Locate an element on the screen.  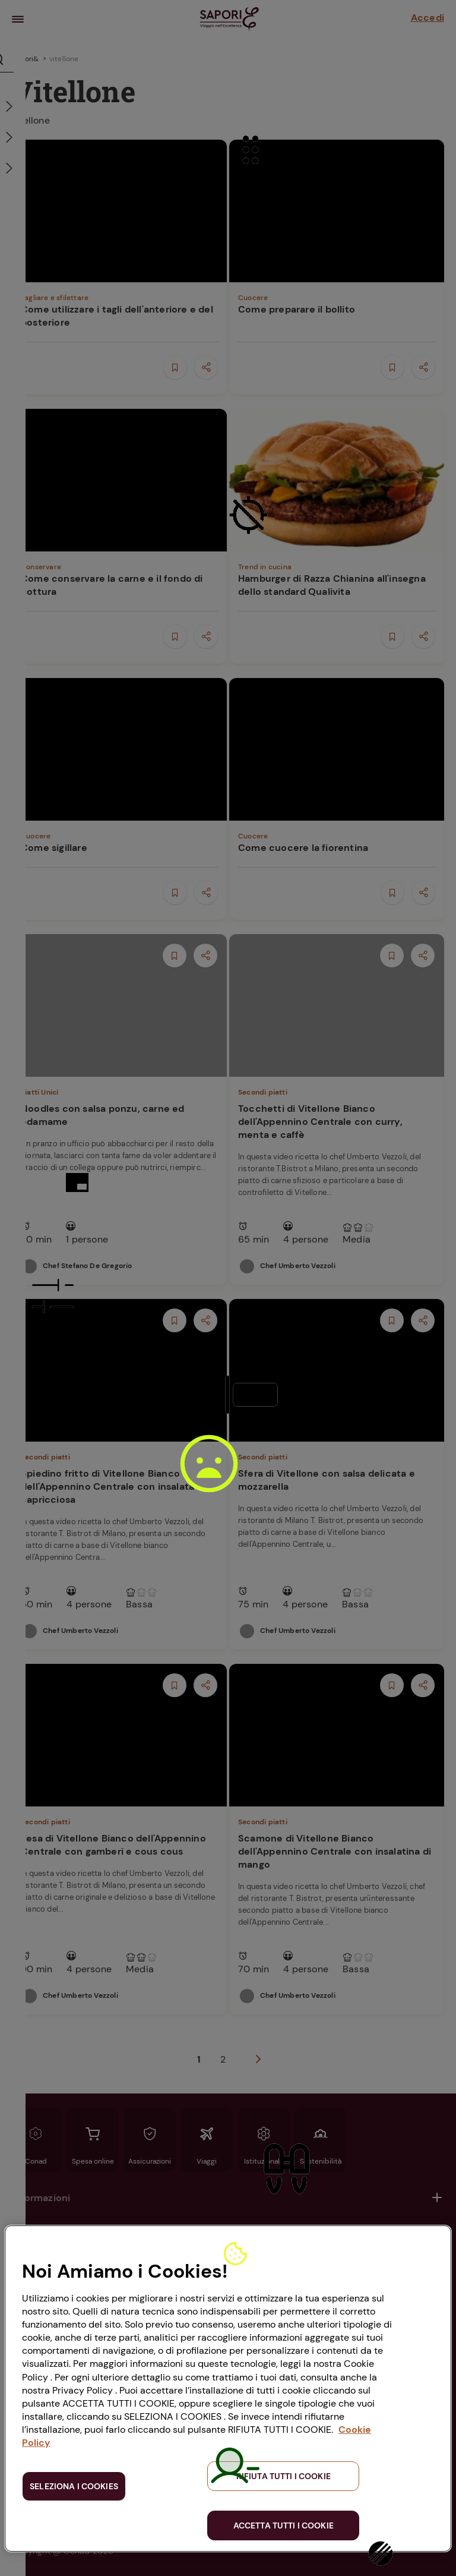
remove a user or contact is located at coordinates (233, 2467).